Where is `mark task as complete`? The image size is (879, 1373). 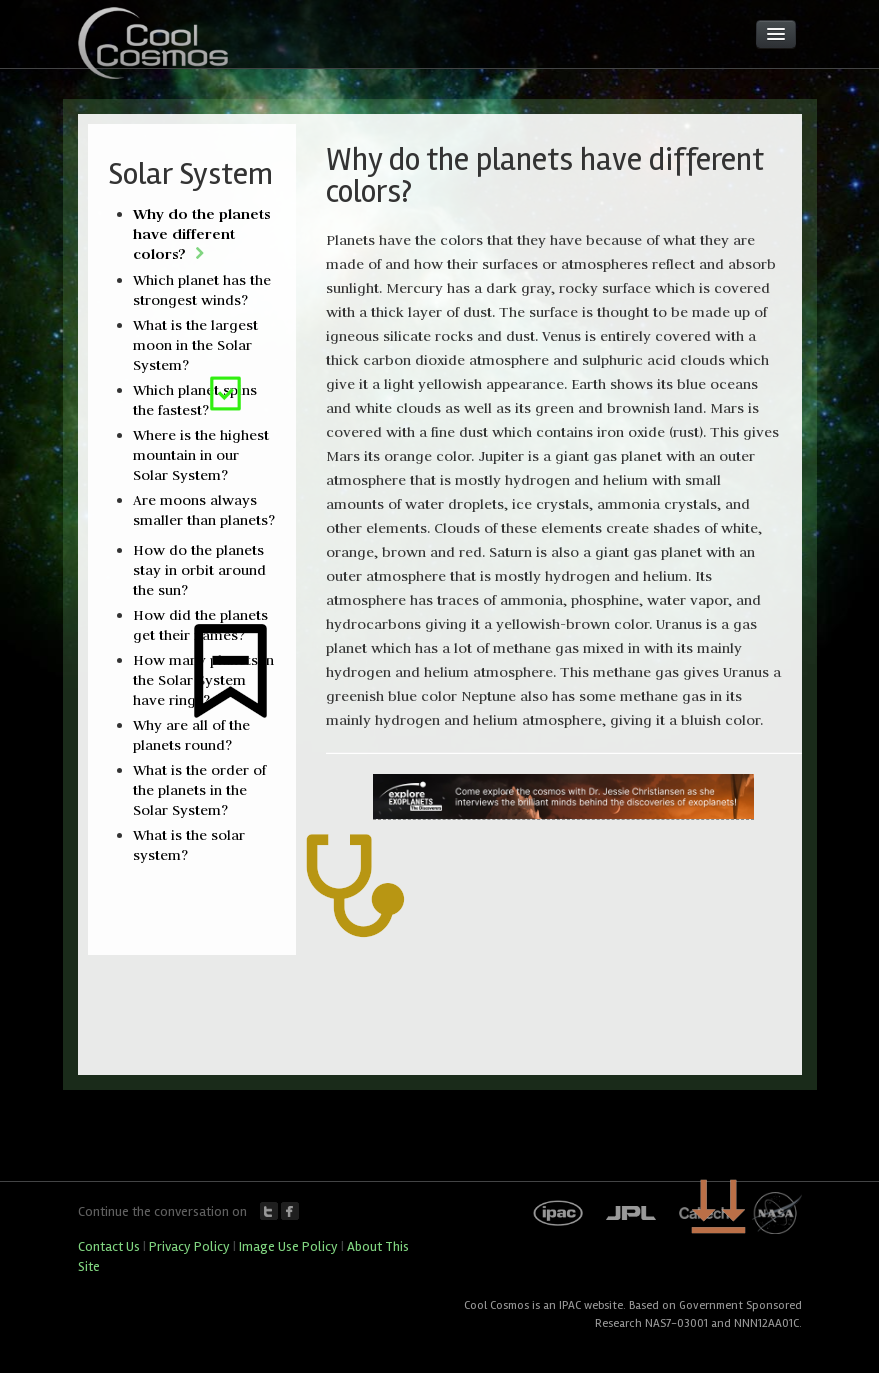 mark task as complete is located at coordinates (225, 393).